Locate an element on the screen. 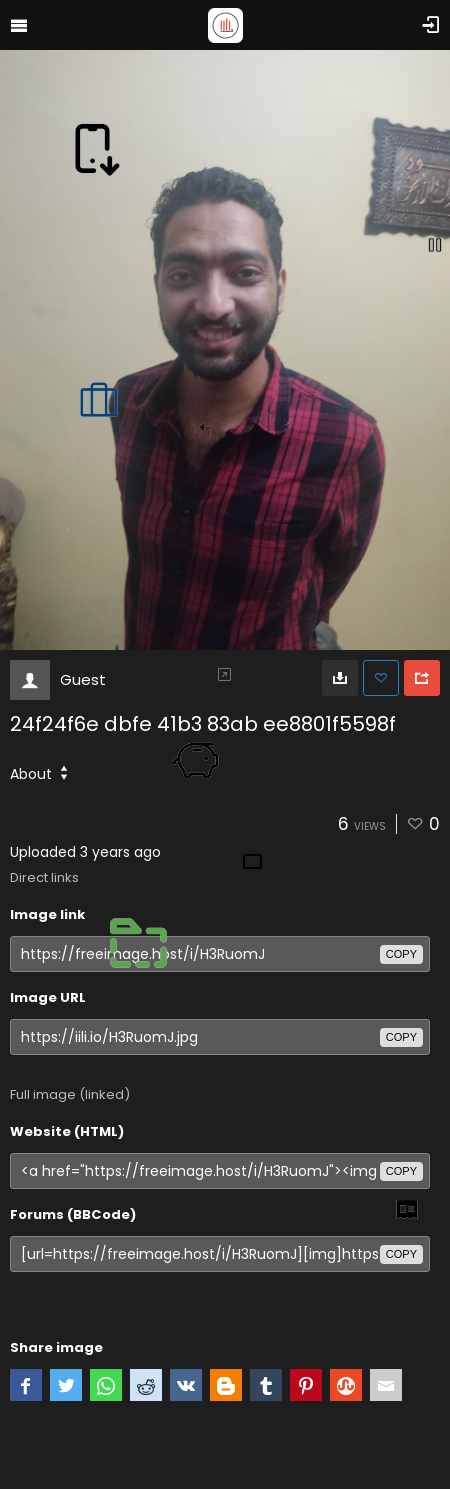 This screenshot has height=1489, width=450. undo or go back to previous action is located at coordinates (205, 430).